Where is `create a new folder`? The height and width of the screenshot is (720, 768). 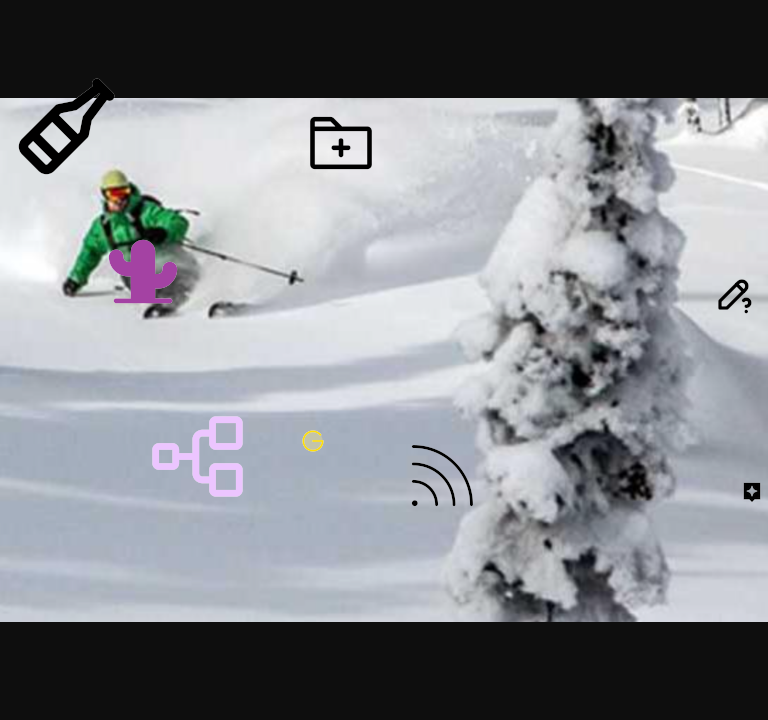 create a new folder is located at coordinates (341, 143).